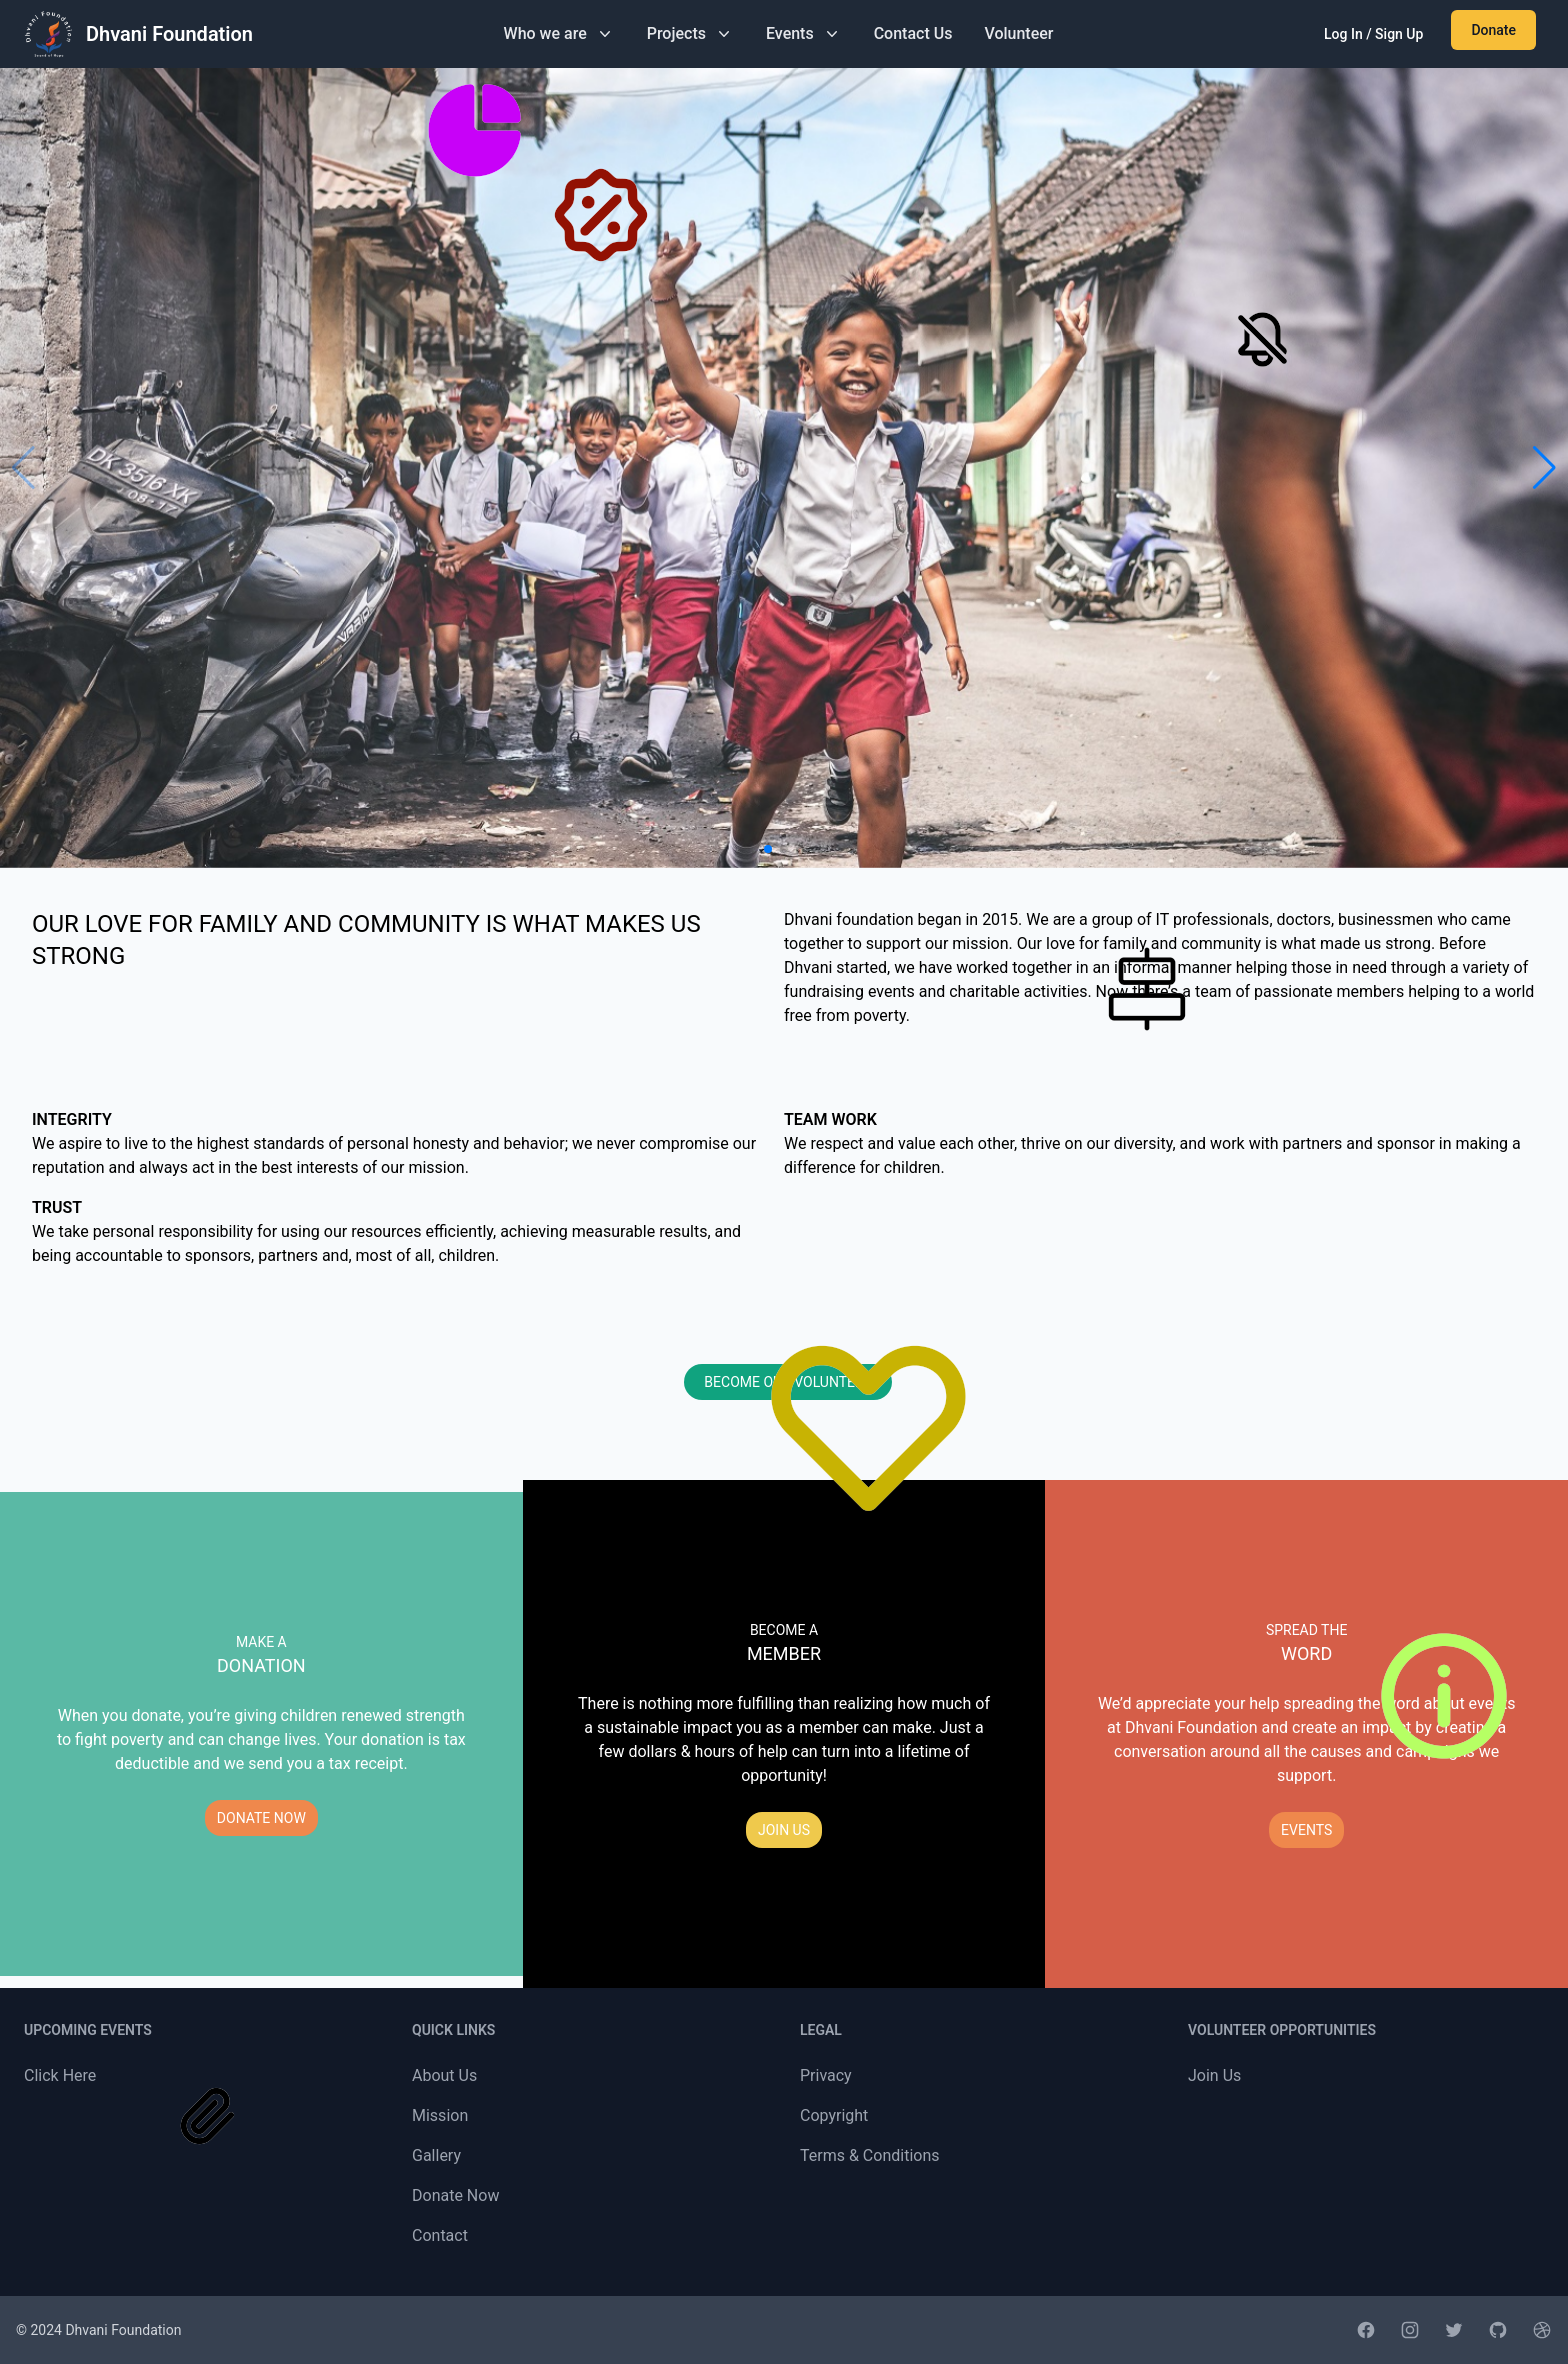 The width and height of the screenshot is (1568, 2364). What do you see at coordinates (601, 215) in the screenshot?
I see `view available discounts or promotions` at bounding box center [601, 215].